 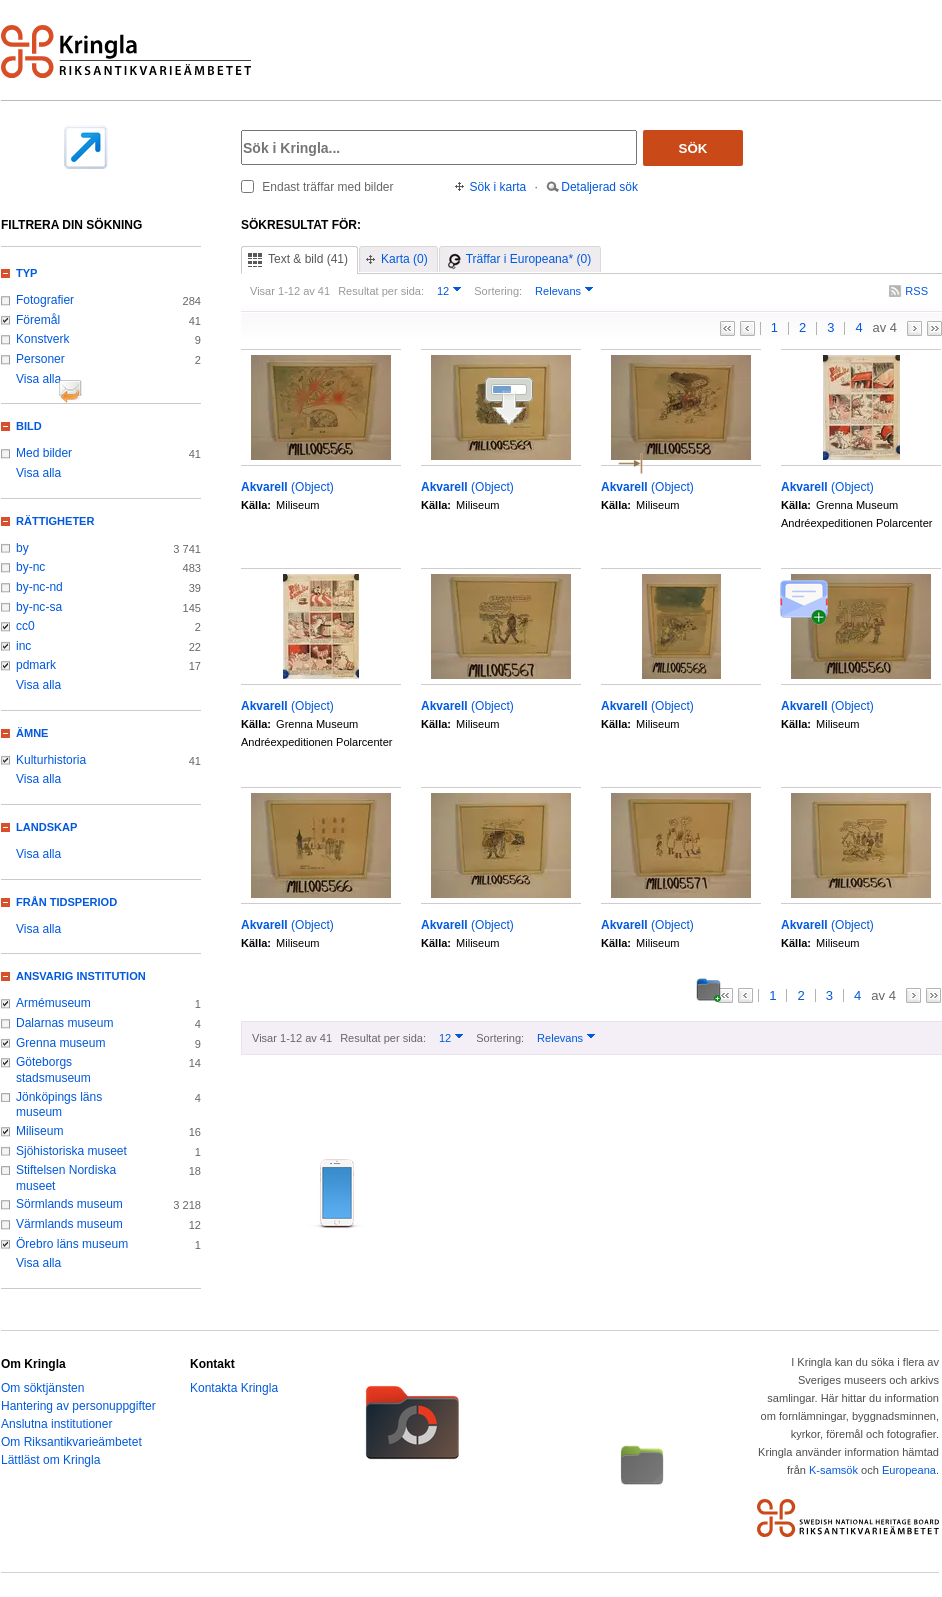 I want to click on access your downloads folder, so click(x=509, y=401).